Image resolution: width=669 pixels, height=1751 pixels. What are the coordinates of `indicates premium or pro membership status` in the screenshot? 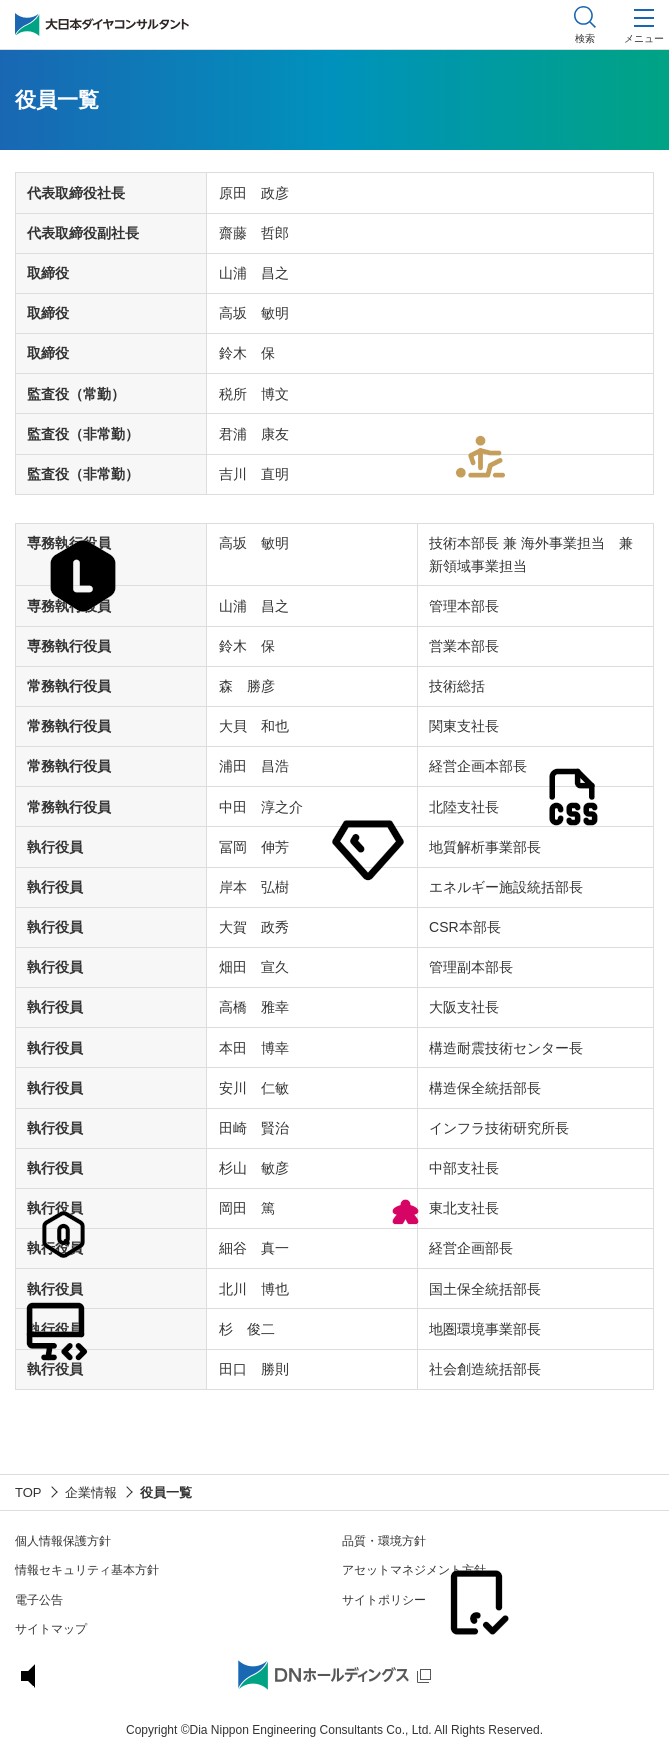 It's located at (368, 849).